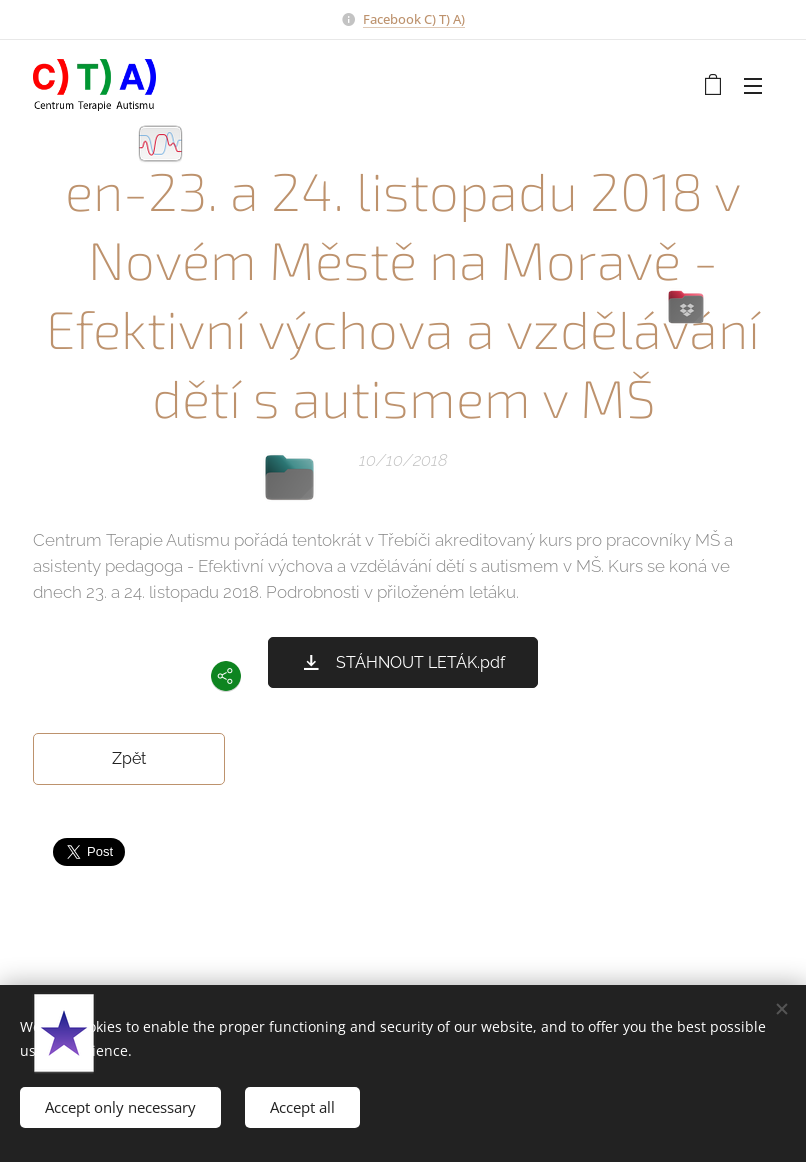  I want to click on mark a media clip as a favorite, so click(64, 1033).